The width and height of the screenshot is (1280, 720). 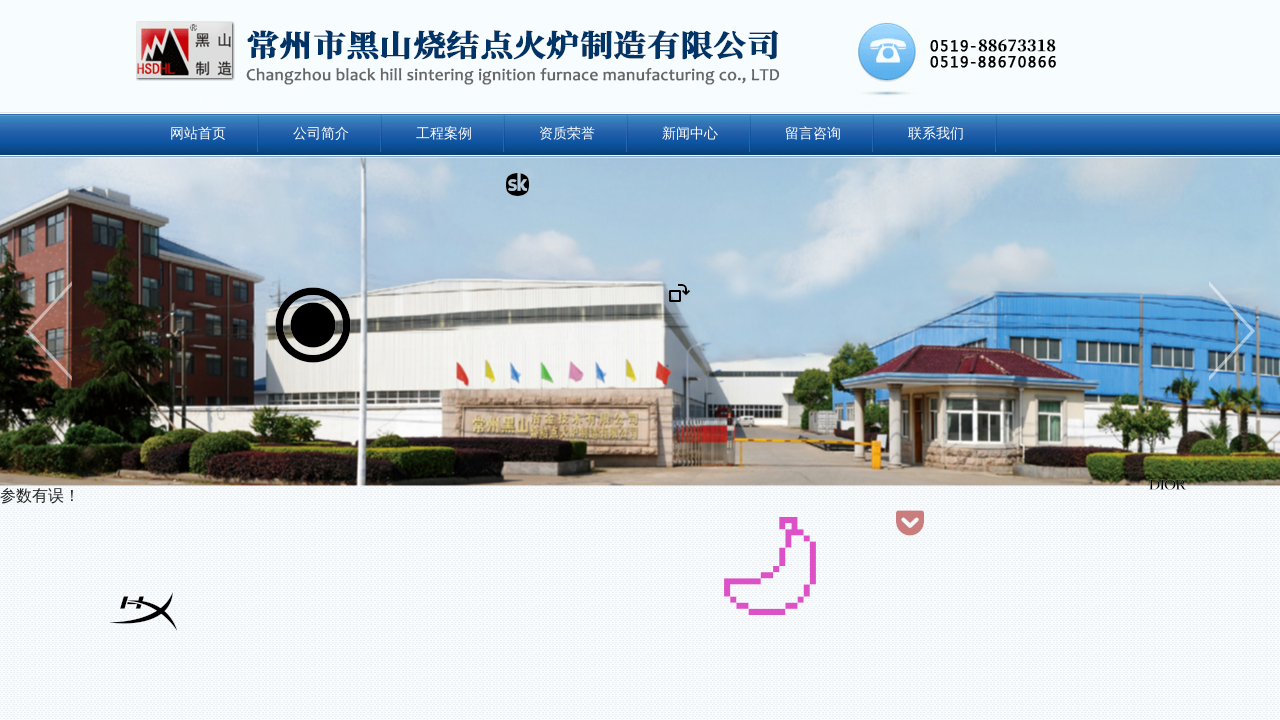 What do you see at coordinates (770, 566) in the screenshot?
I see `visit gamebanana website` at bounding box center [770, 566].